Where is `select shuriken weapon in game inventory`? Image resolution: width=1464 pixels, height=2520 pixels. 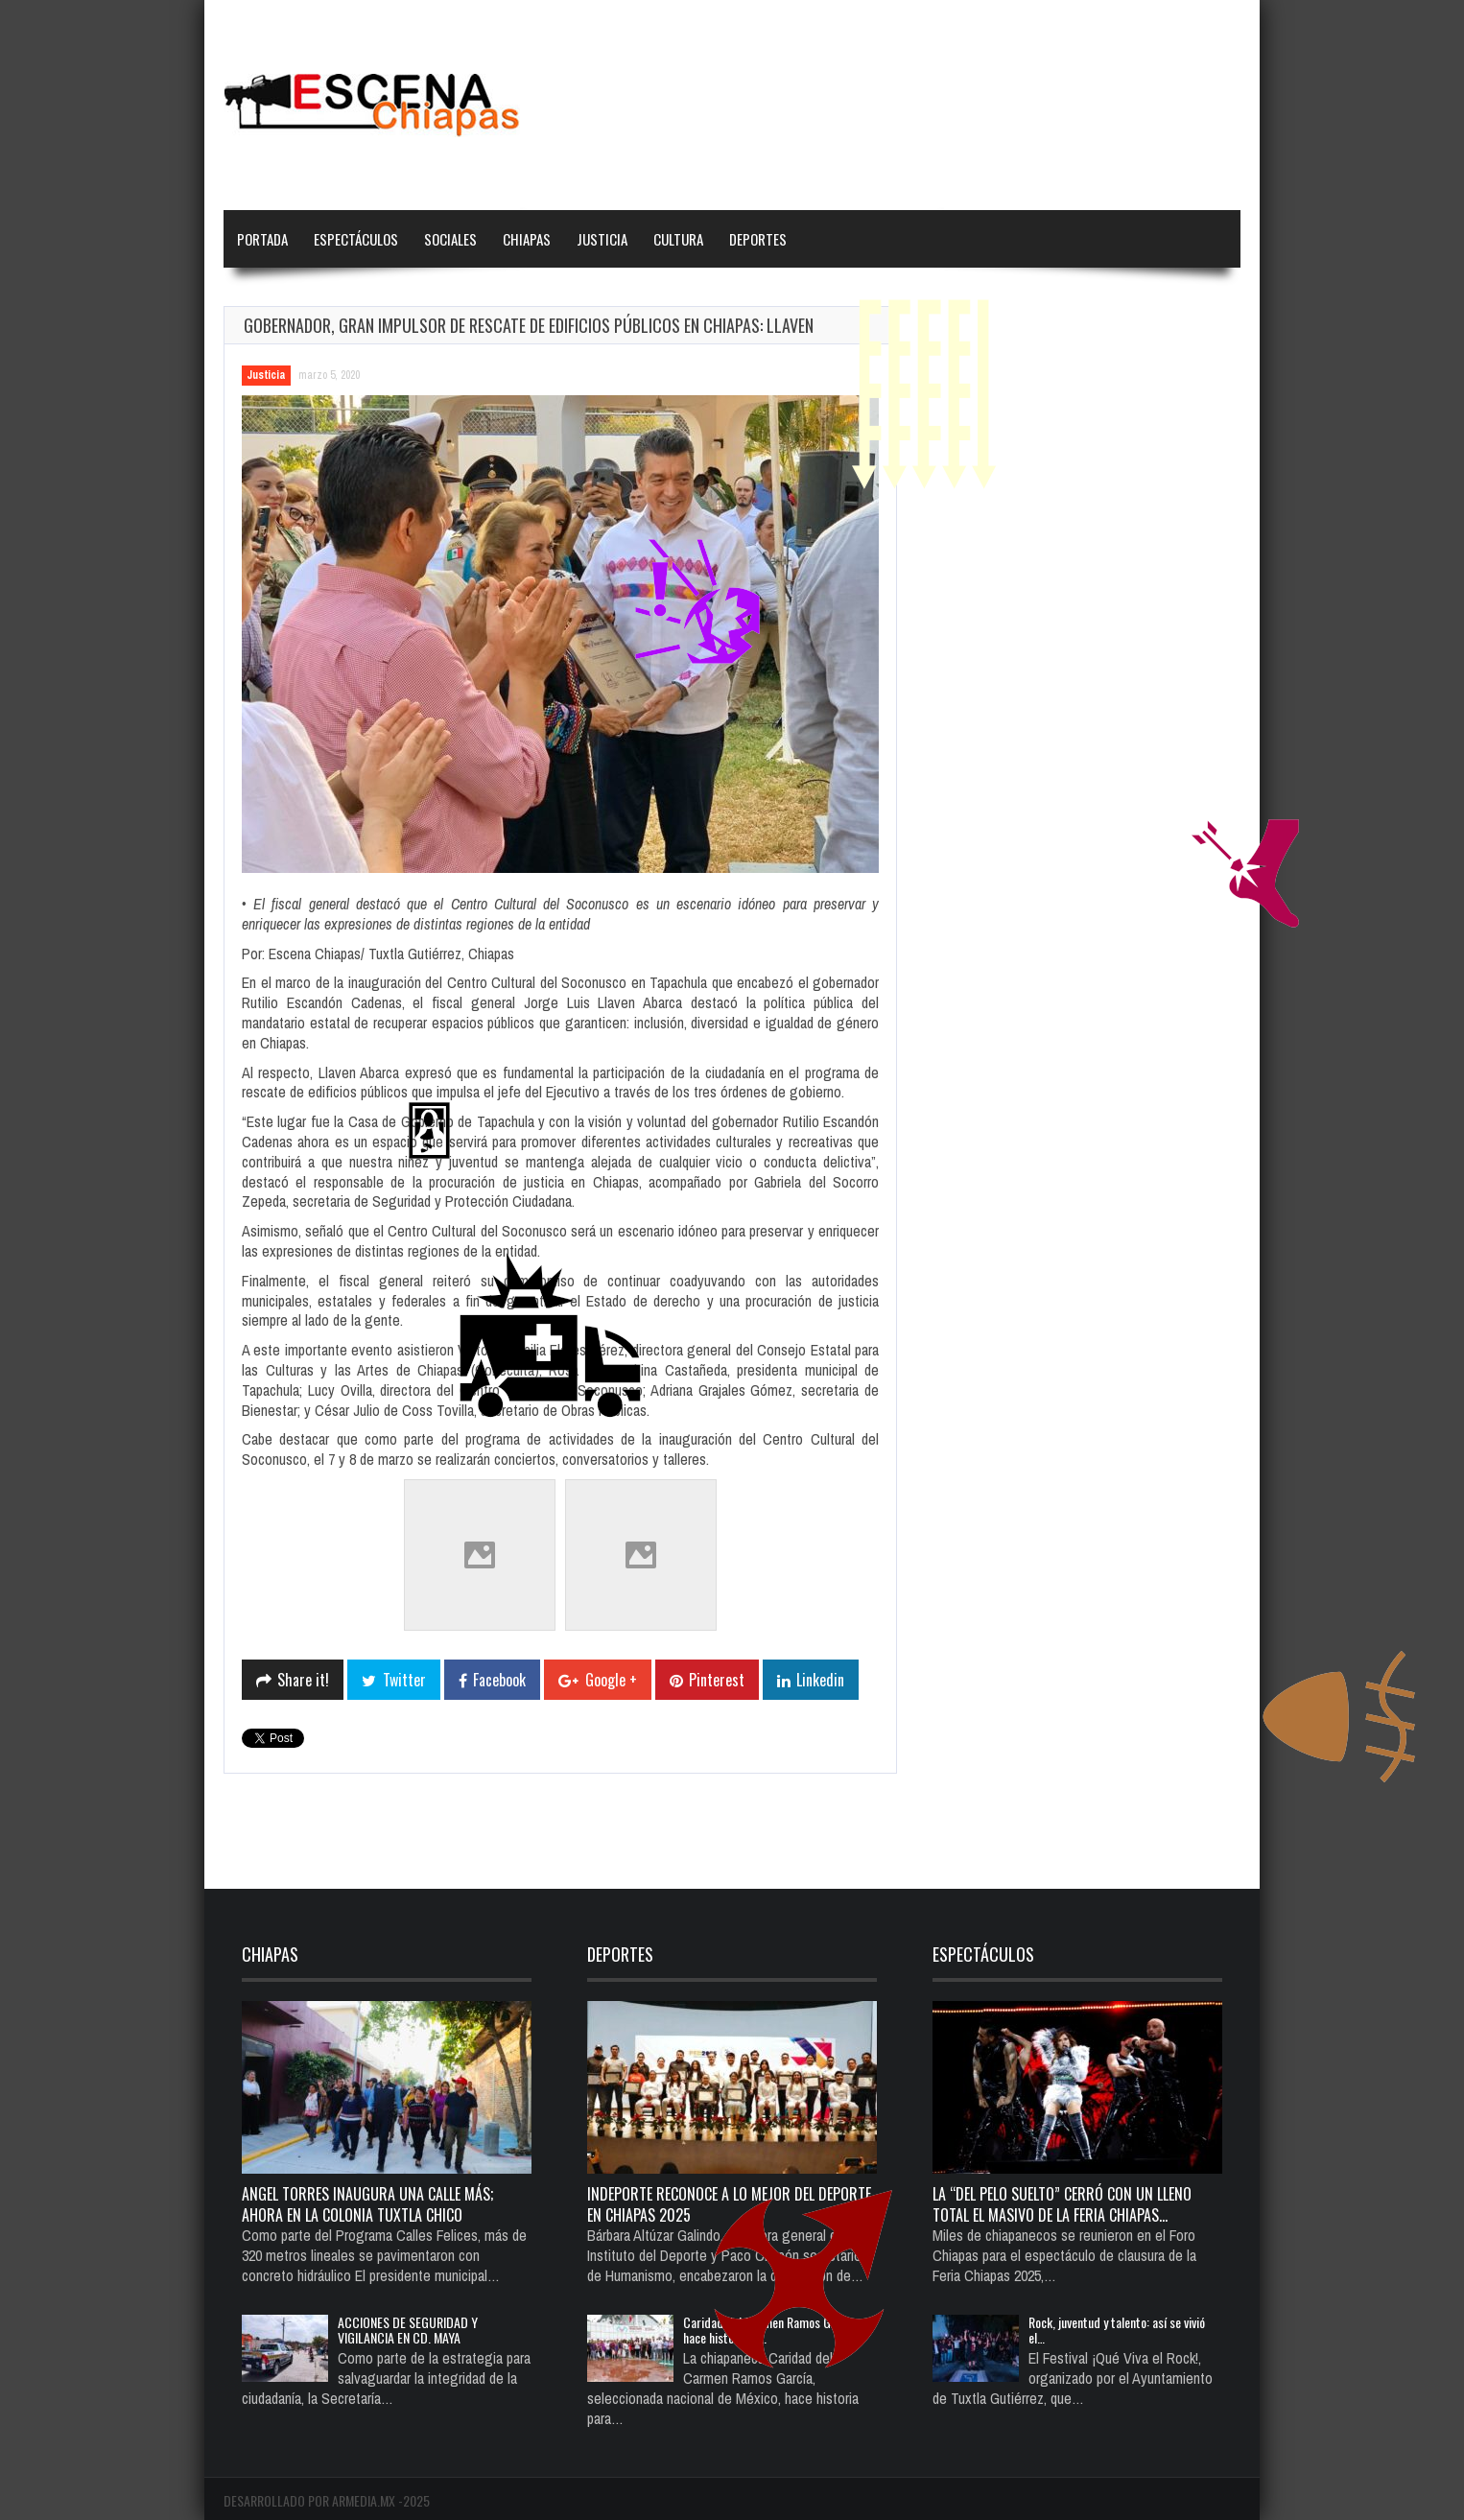 select shuriken weapon in game inventory is located at coordinates (803, 2276).